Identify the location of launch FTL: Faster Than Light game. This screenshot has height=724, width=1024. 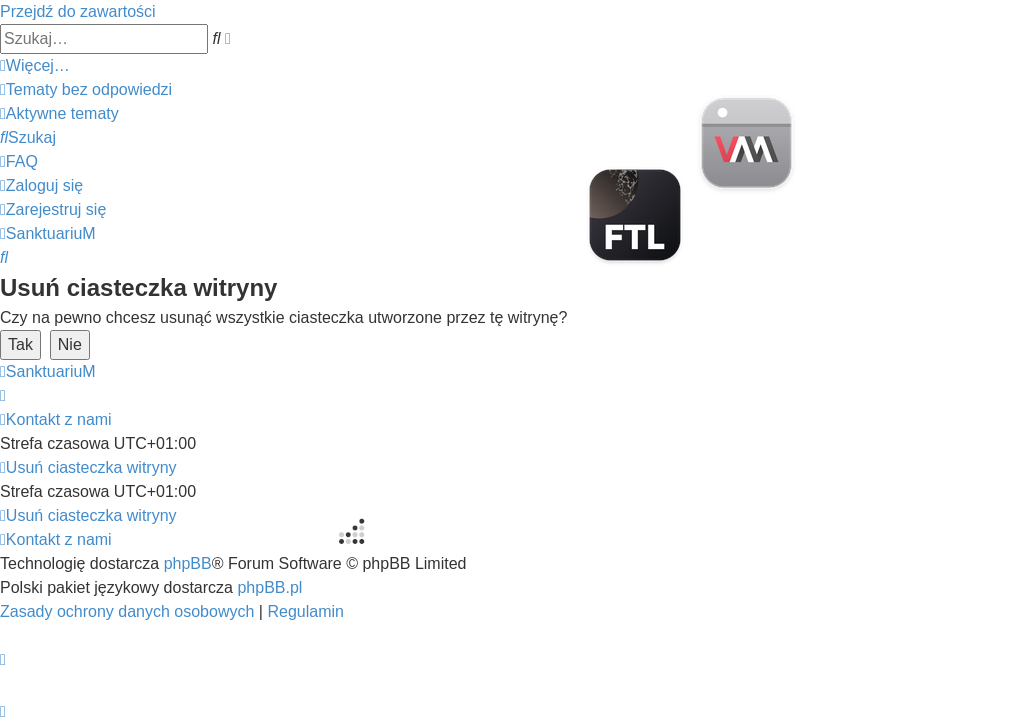
(635, 215).